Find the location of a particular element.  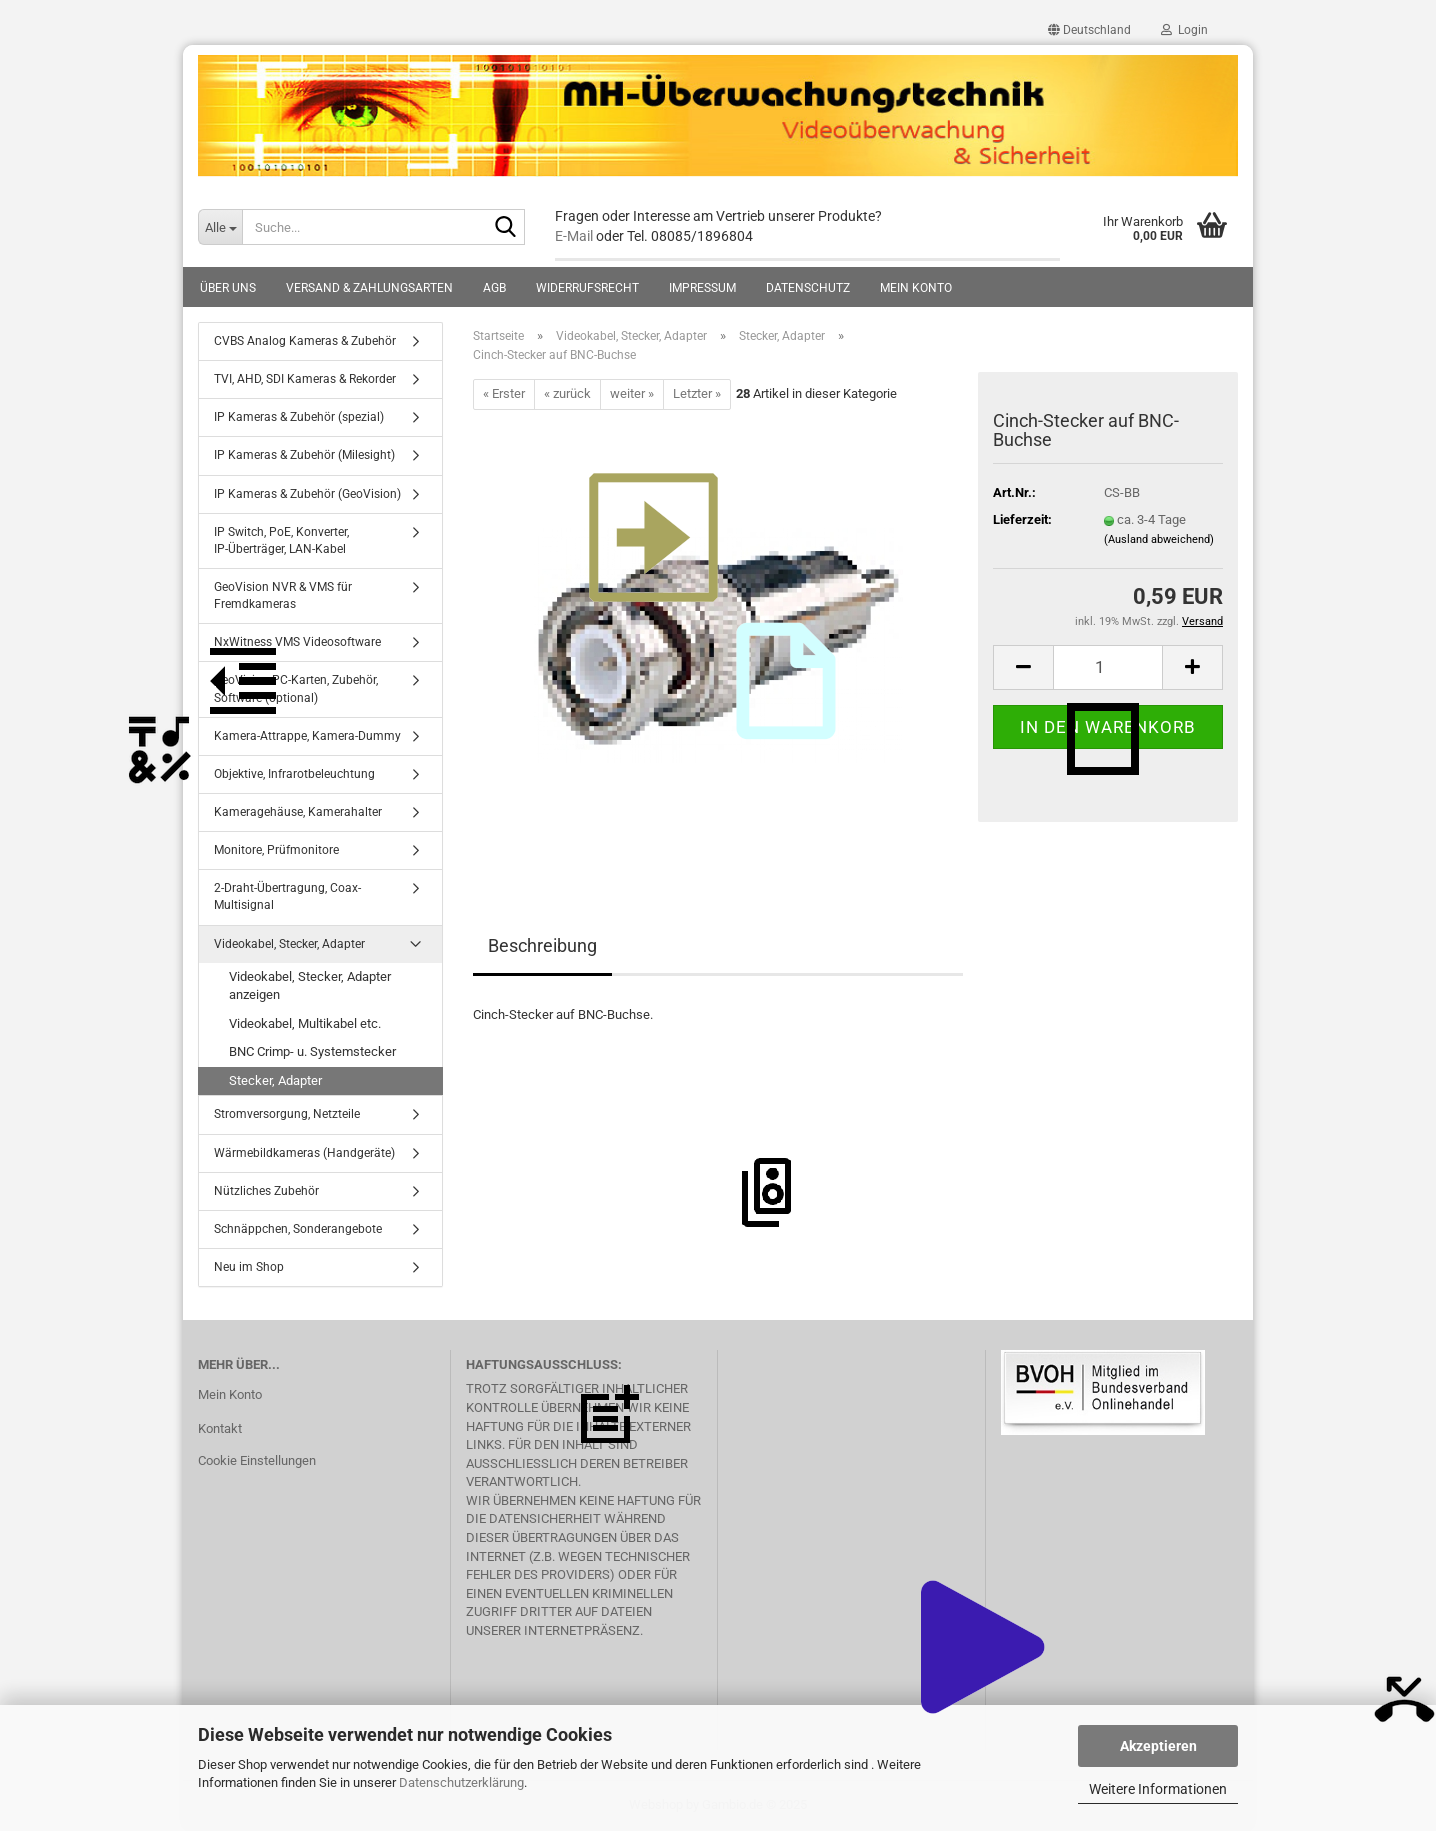

access speaker group settings is located at coordinates (766, 1192).